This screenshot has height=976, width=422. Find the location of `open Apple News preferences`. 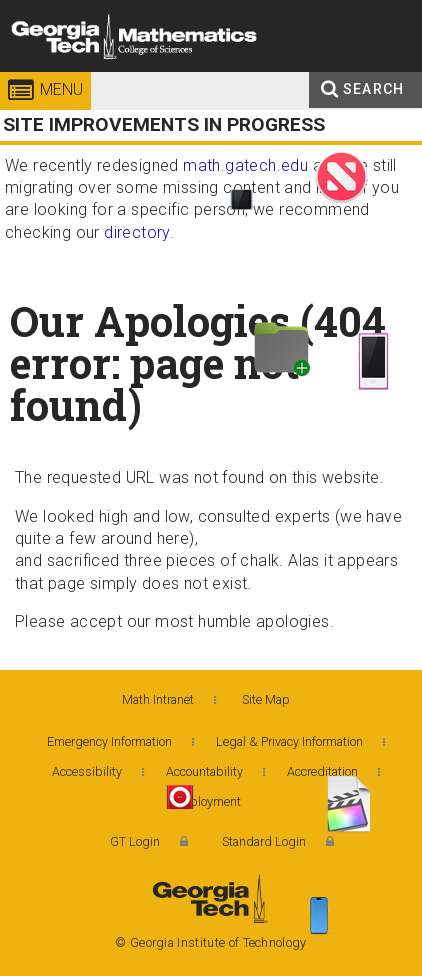

open Apple News preferences is located at coordinates (341, 176).